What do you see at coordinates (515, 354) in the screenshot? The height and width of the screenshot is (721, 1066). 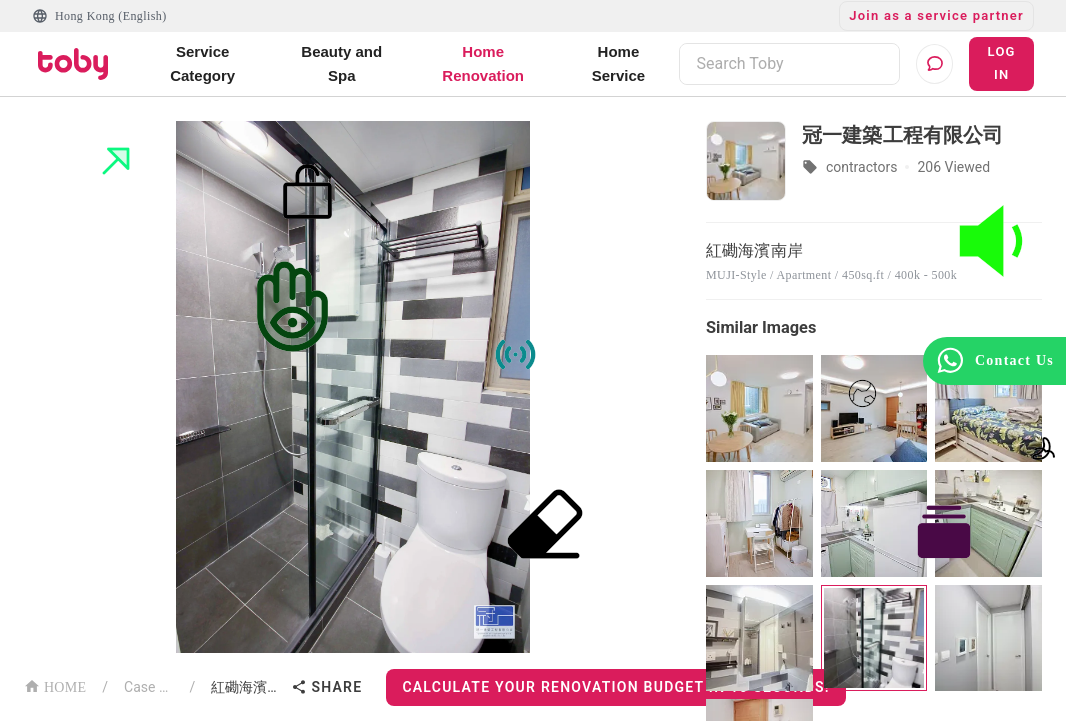 I see `connect to a wireless access point` at bounding box center [515, 354].